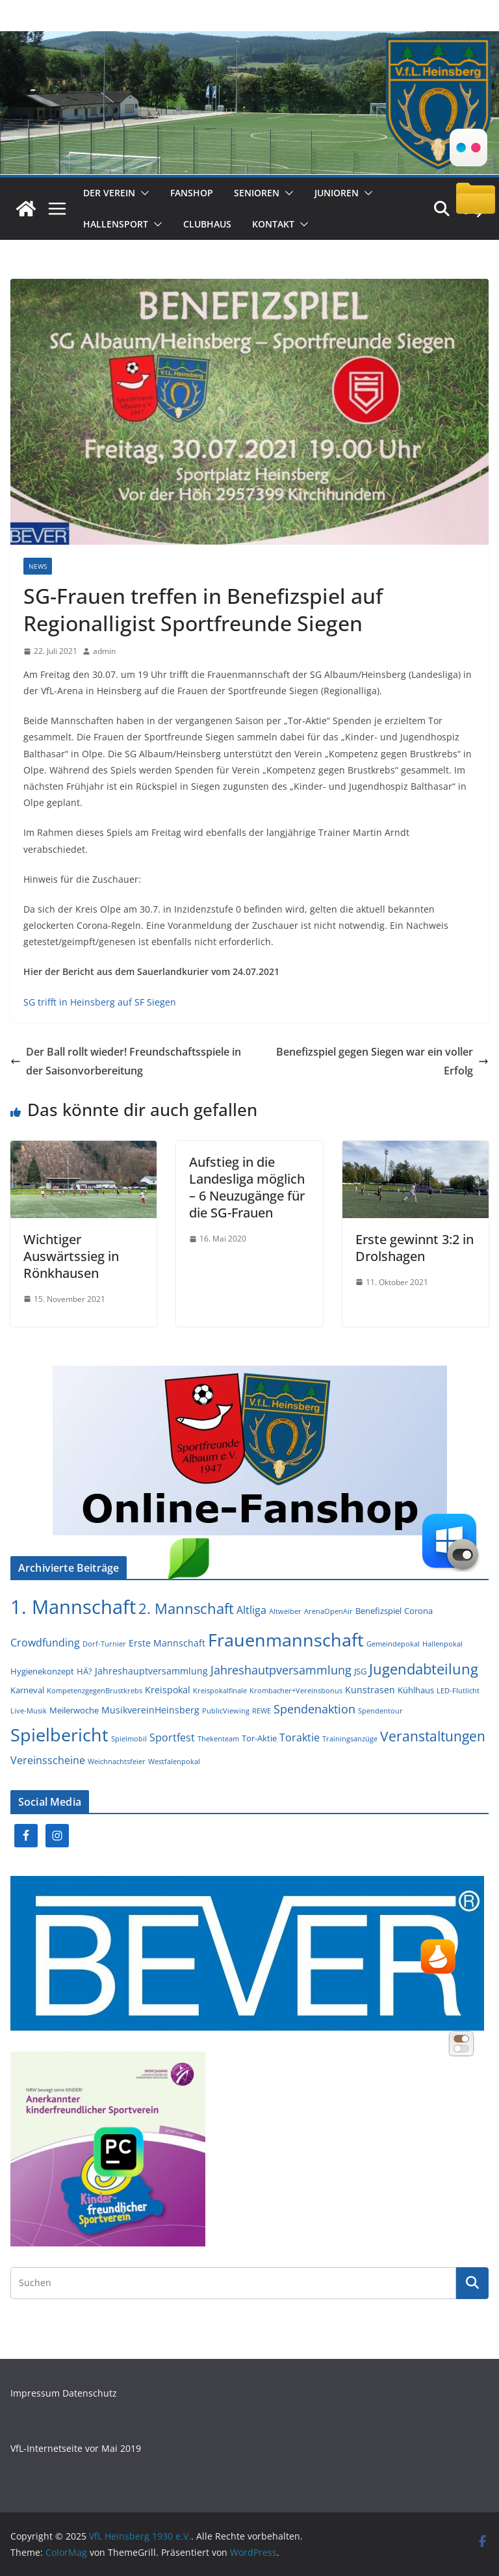  I want to click on open Giara Reddit client app, so click(438, 1957).